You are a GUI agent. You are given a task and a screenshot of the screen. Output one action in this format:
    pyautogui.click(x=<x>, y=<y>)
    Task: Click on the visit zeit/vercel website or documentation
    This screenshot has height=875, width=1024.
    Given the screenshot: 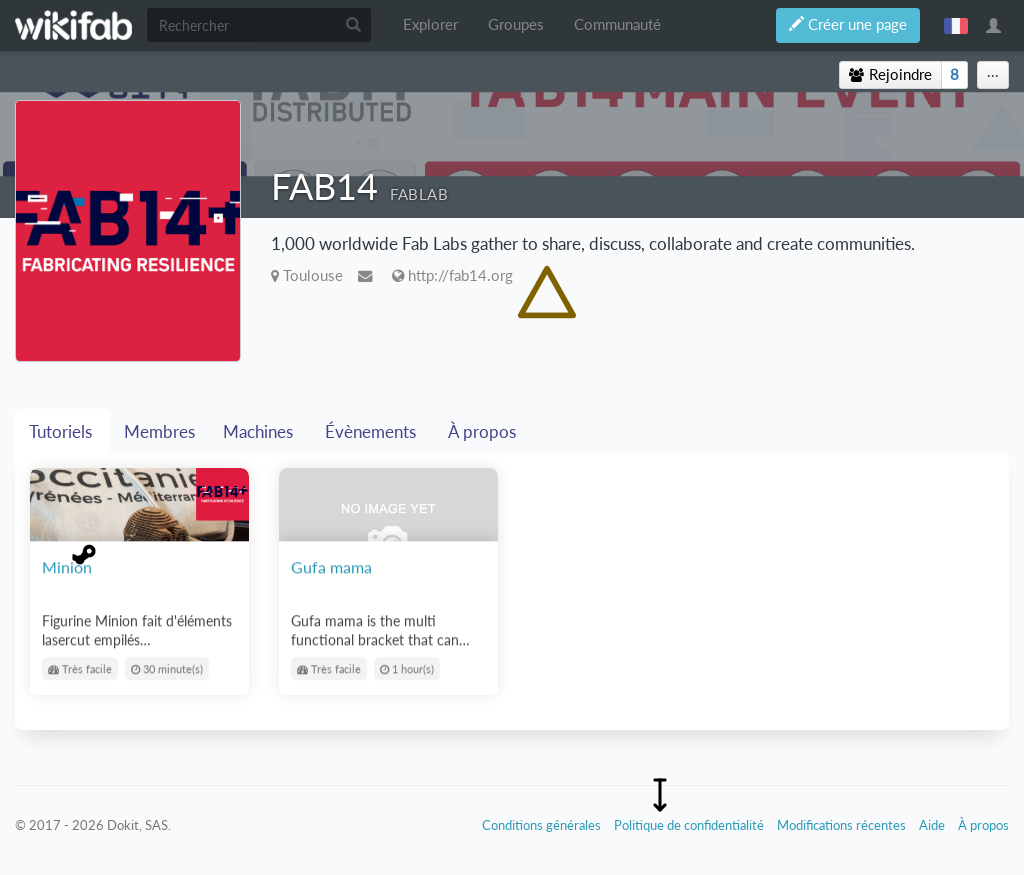 What is the action you would take?
    pyautogui.click(x=547, y=292)
    